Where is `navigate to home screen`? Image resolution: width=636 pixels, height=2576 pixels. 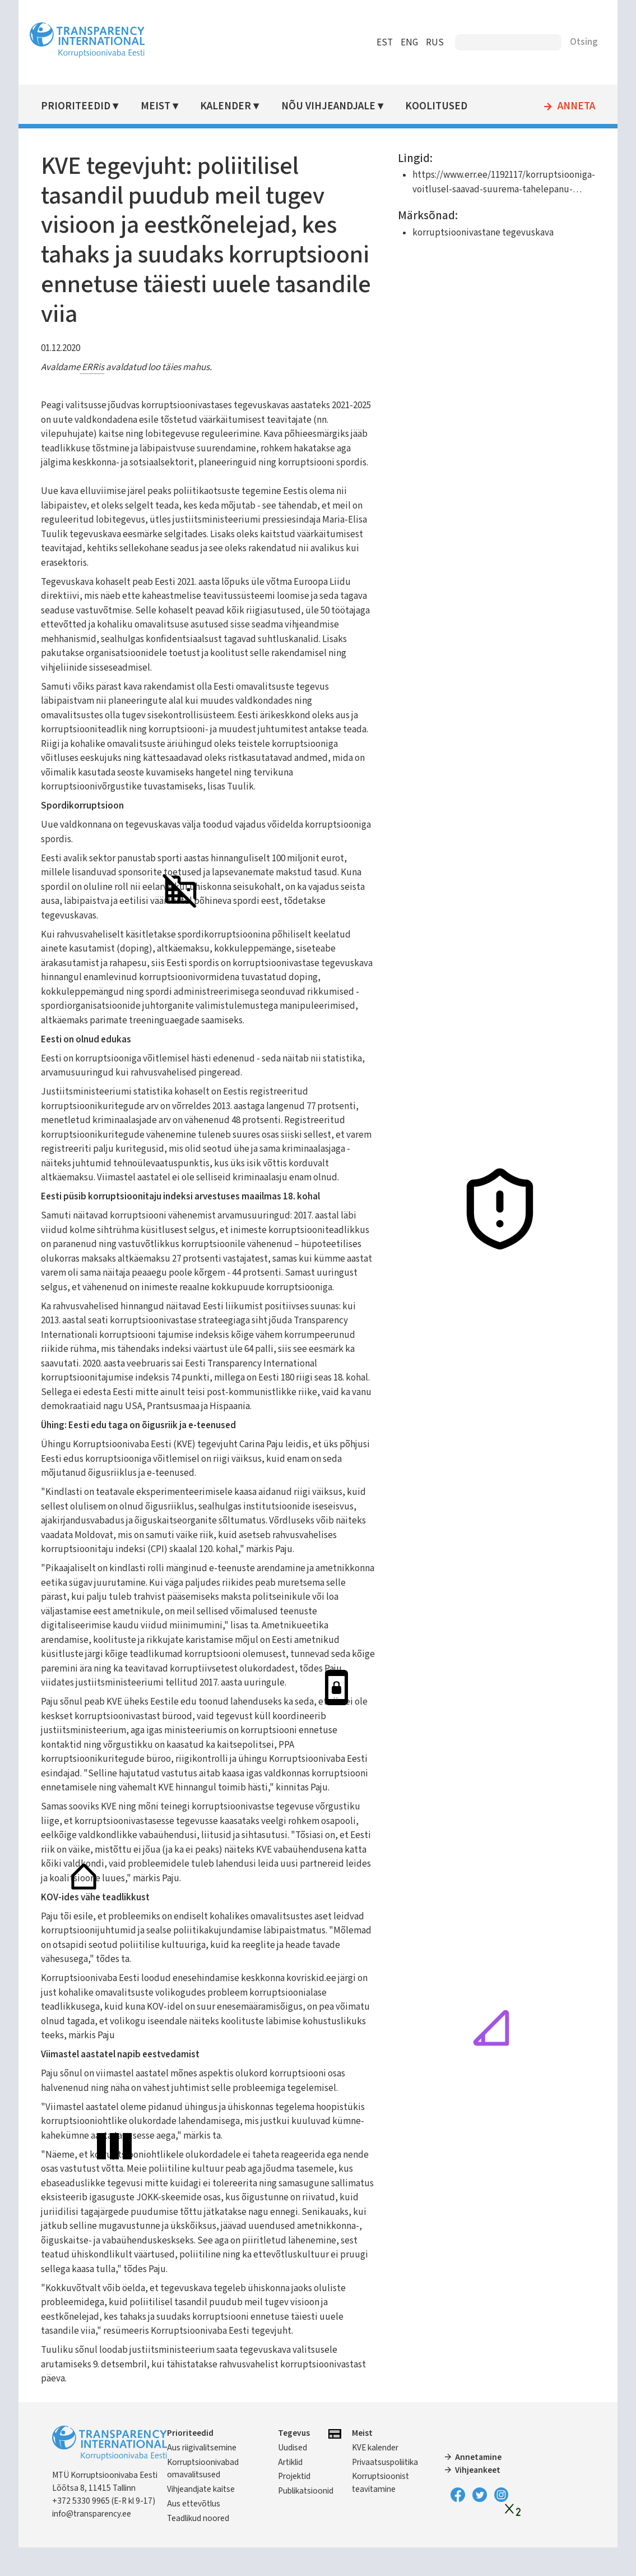 navigate to home screen is located at coordinates (83, 1877).